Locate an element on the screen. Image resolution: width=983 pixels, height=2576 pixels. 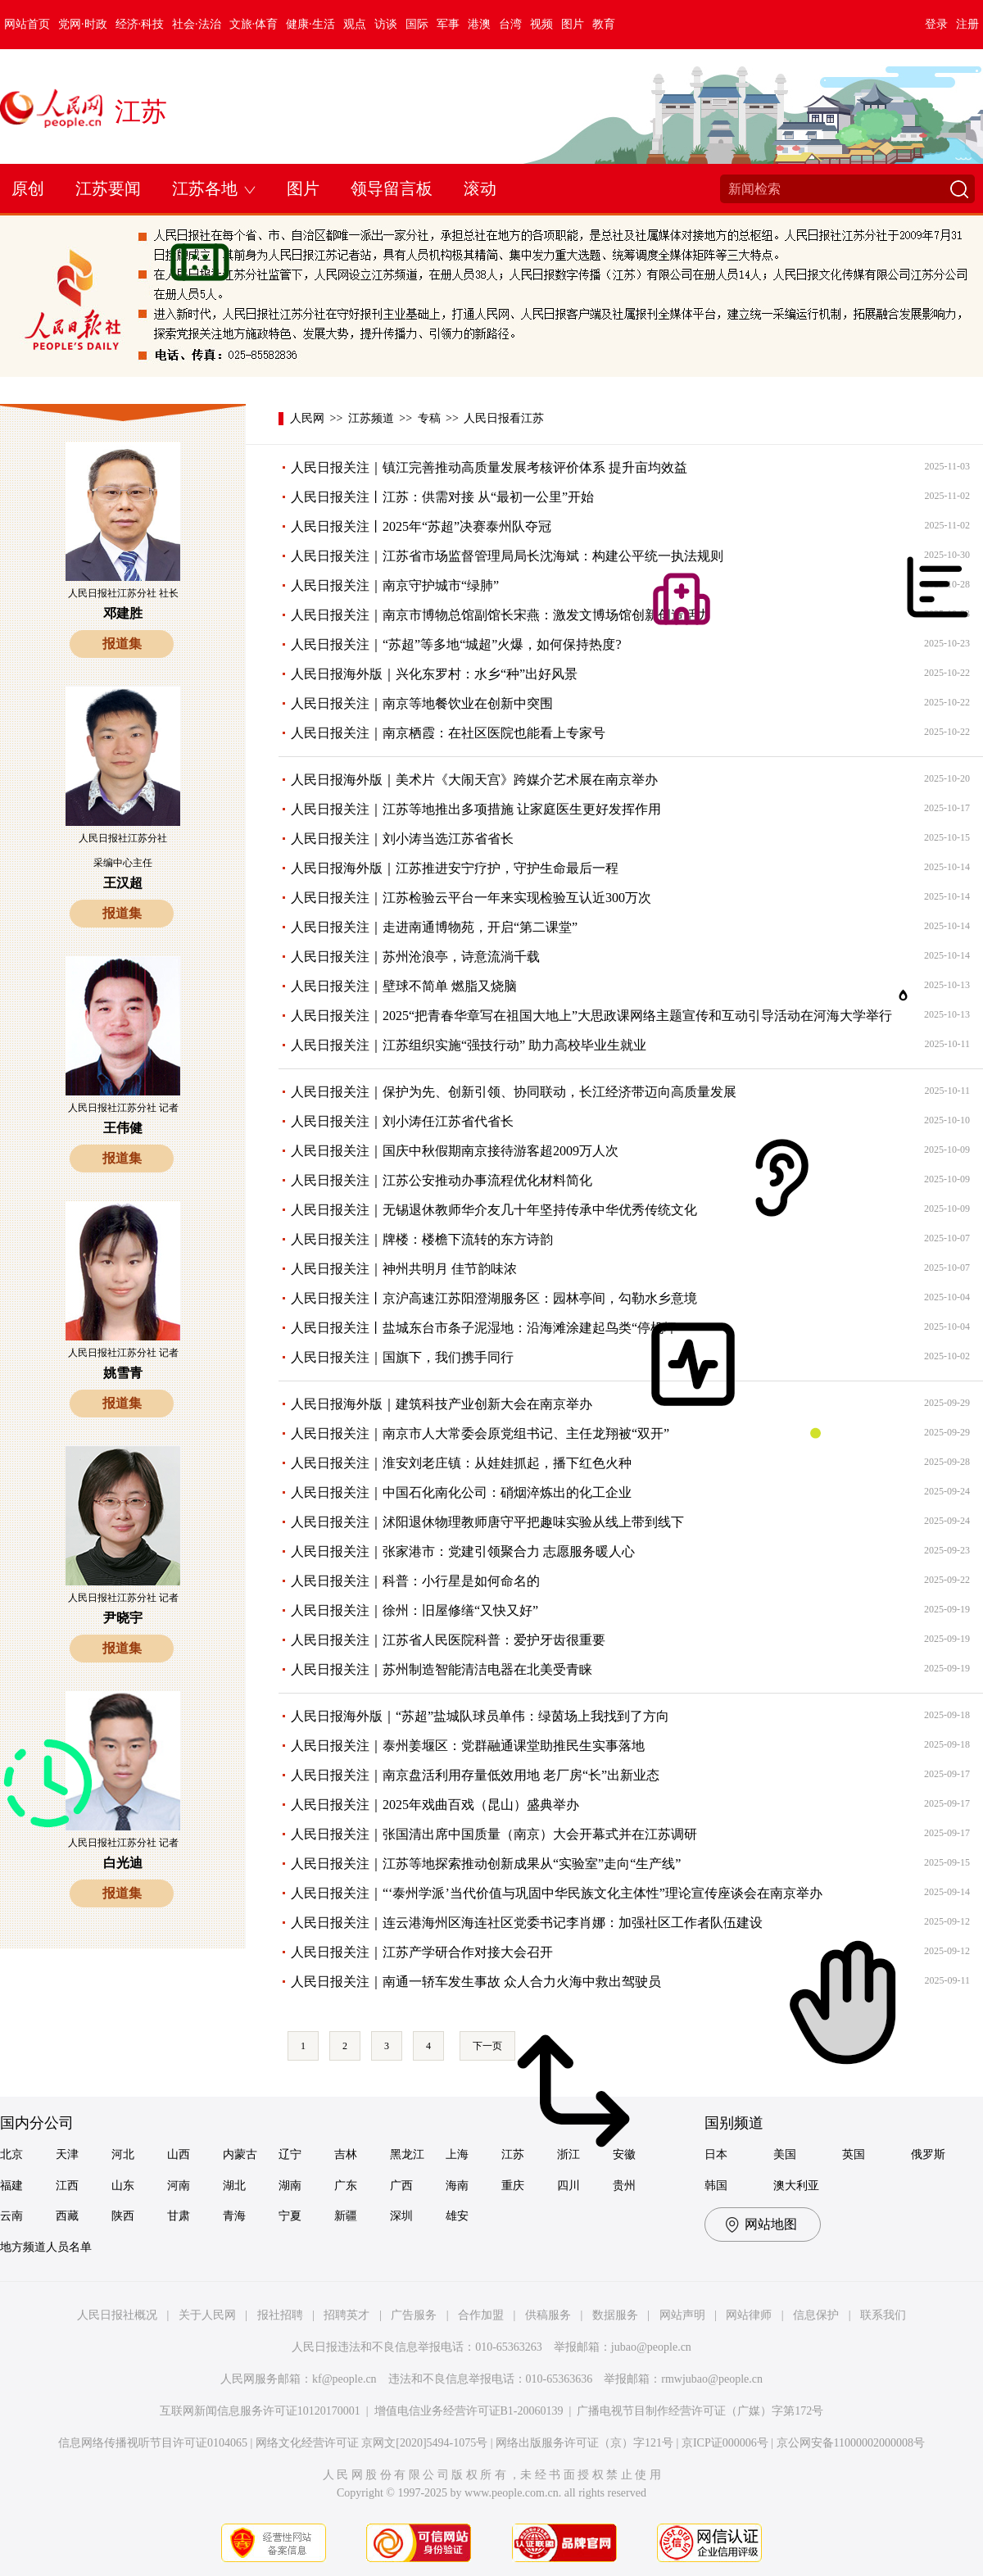
indicates trending or hot content is located at coordinates (903, 995).